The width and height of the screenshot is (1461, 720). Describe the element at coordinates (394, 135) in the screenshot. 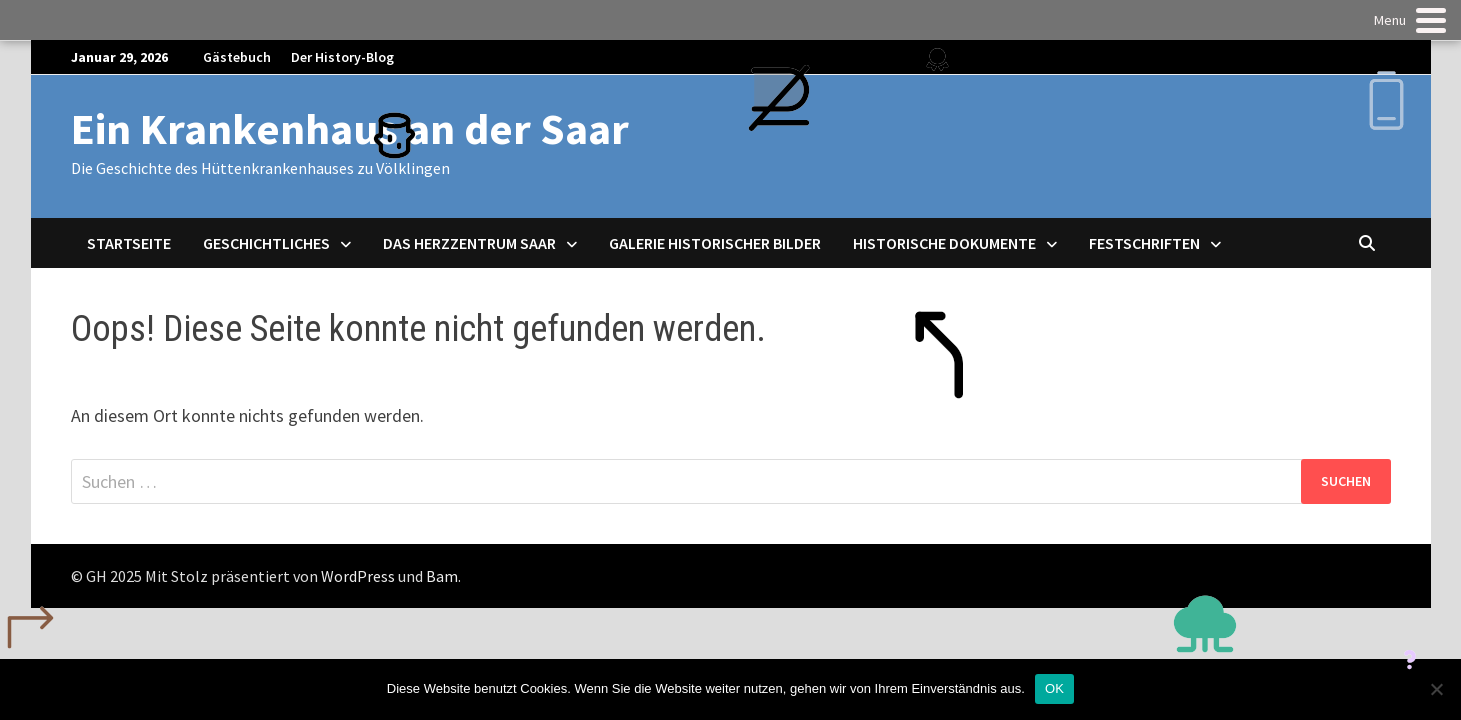

I see `view wood or lumber materials` at that location.